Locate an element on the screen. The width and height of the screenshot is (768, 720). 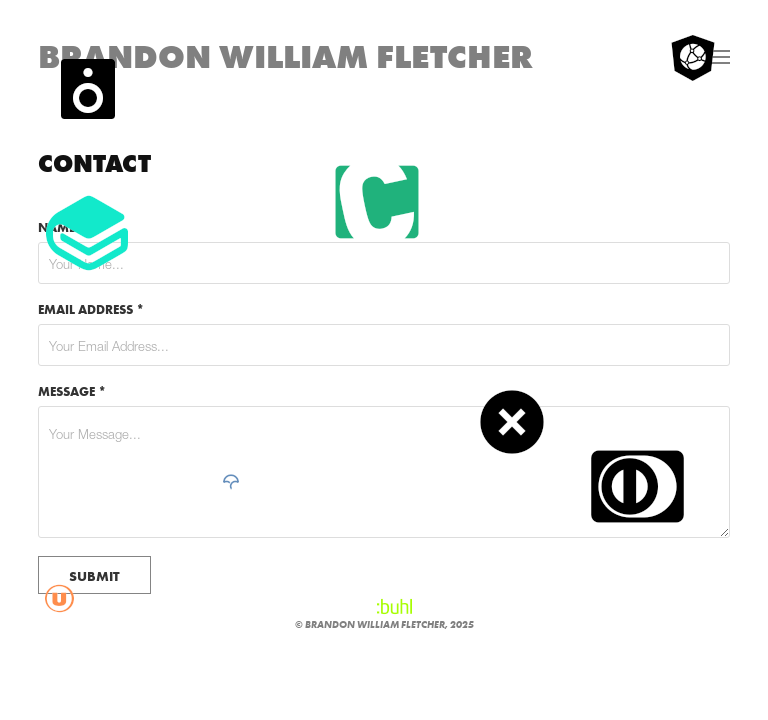
buhl company logo is located at coordinates (394, 606).